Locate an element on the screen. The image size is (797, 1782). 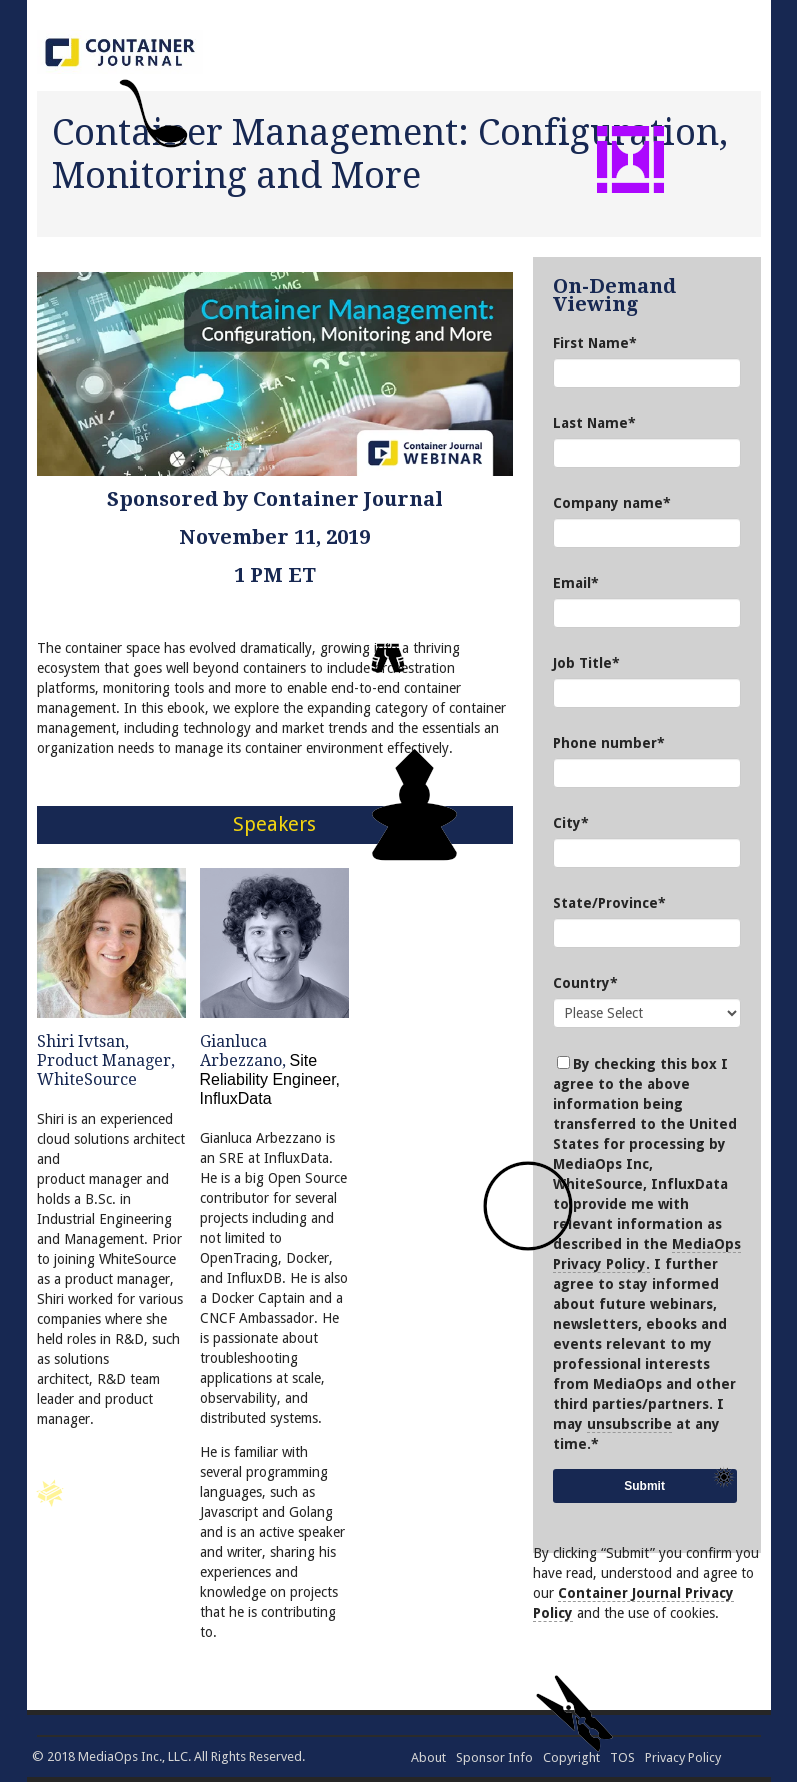
loading or processing in progress is located at coordinates (630, 159).